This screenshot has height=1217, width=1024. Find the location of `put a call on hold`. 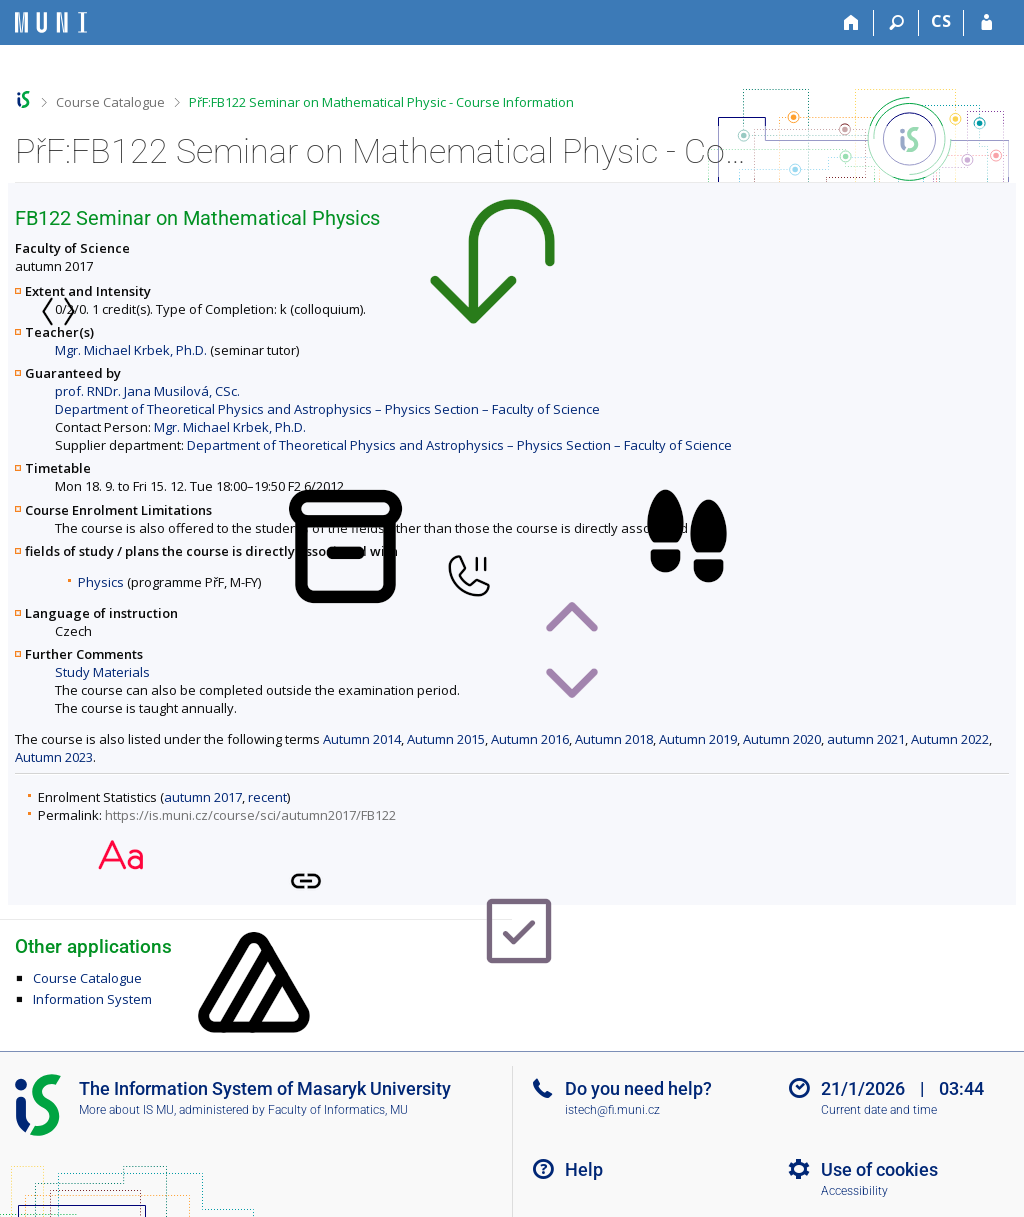

put a call on hold is located at coordinates (470, 575).